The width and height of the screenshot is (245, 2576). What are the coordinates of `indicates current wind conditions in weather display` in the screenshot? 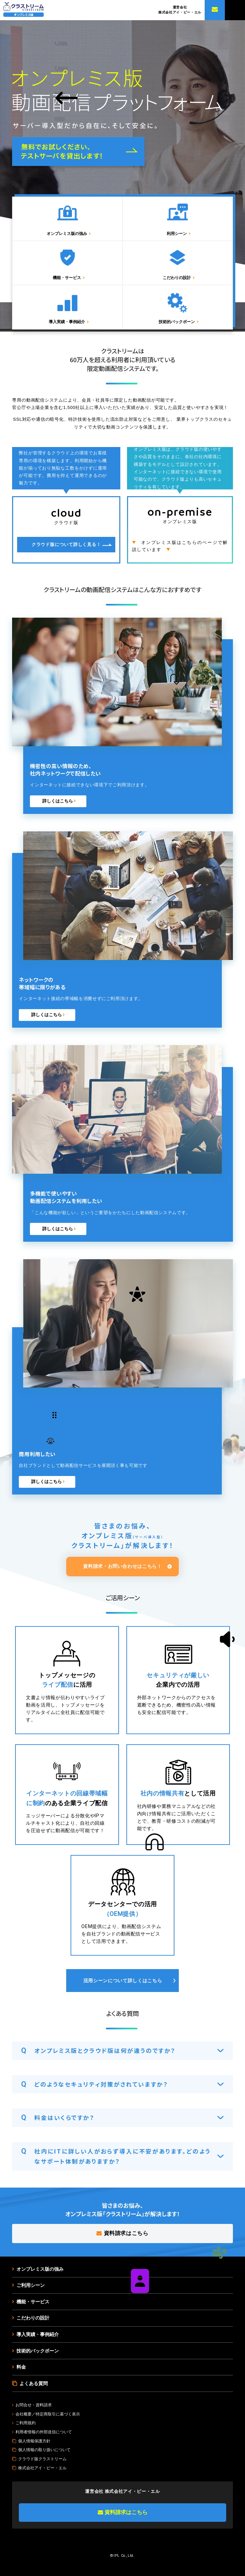 It's located at (219, 2253).